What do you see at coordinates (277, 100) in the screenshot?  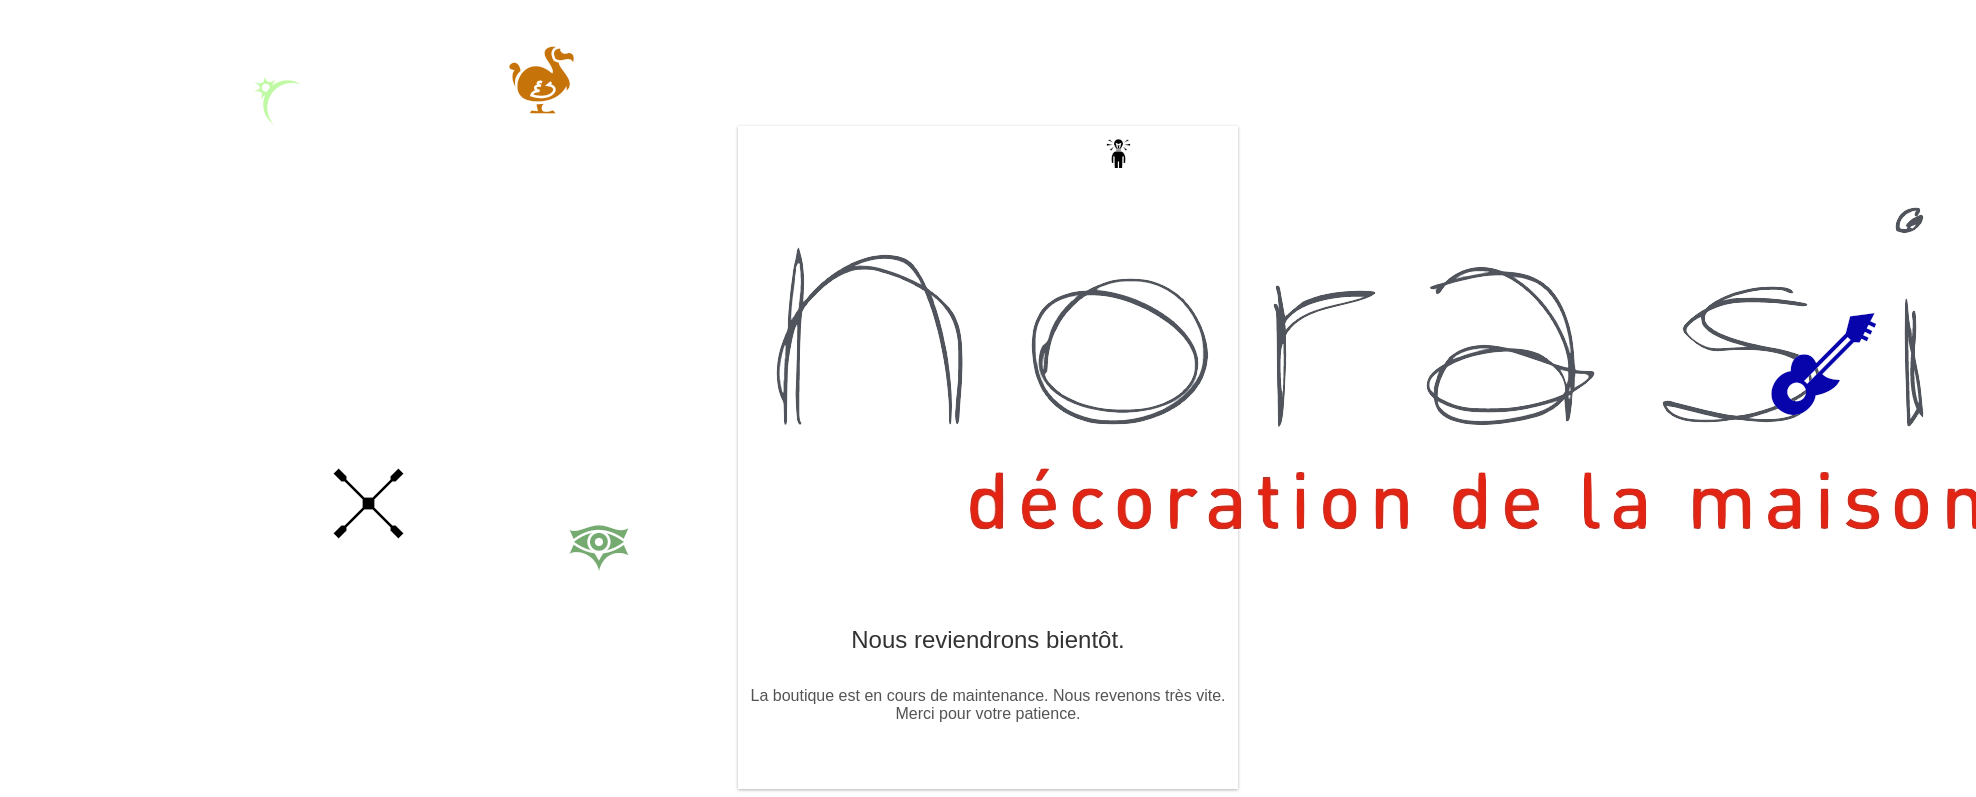 I see `indicates eclipse event or celestial phenomenon in game` at bounding box center [277, 100].